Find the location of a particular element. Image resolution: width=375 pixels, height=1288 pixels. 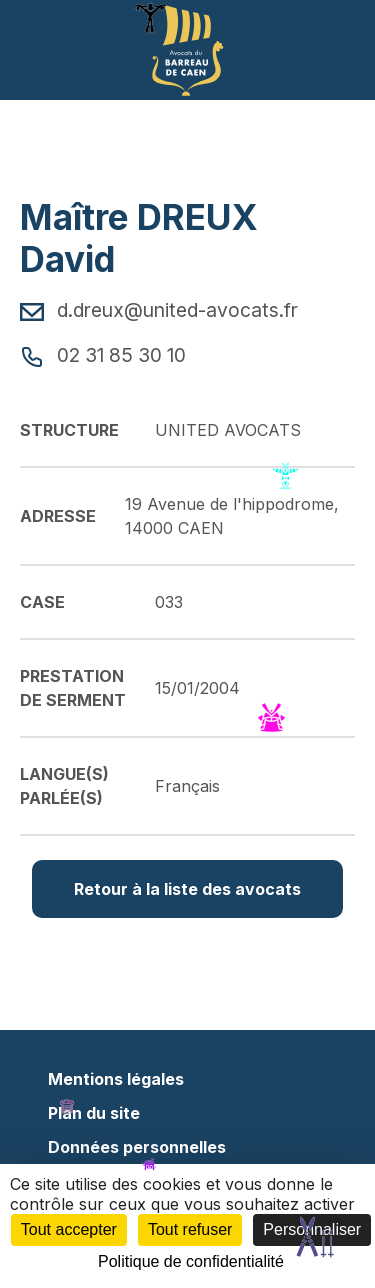

select samurai or warrior character class is located at coordinates (271, 717).